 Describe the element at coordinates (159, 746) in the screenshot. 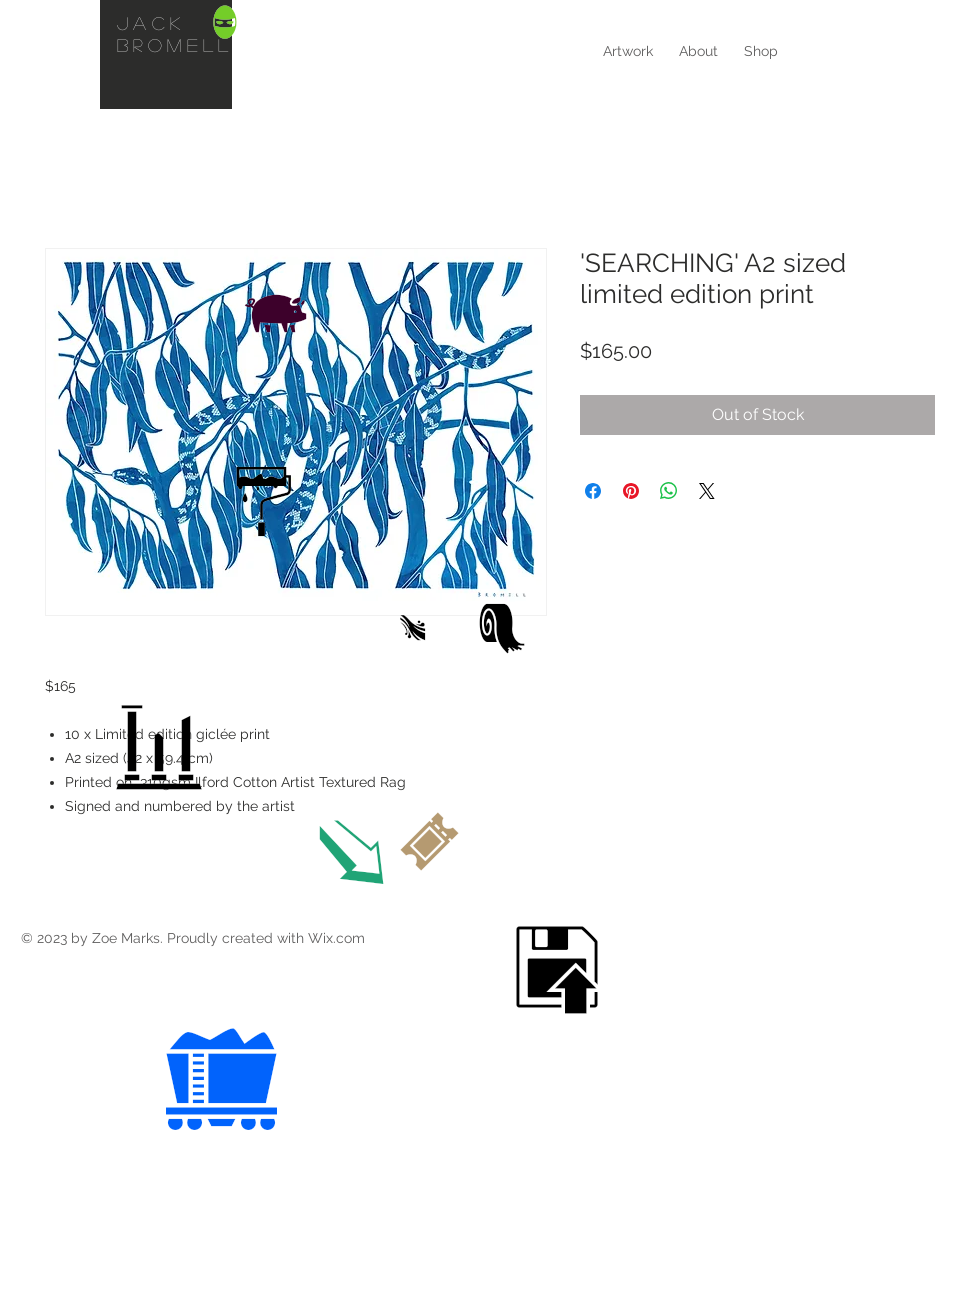

I see `access historical or classical content` at that location.